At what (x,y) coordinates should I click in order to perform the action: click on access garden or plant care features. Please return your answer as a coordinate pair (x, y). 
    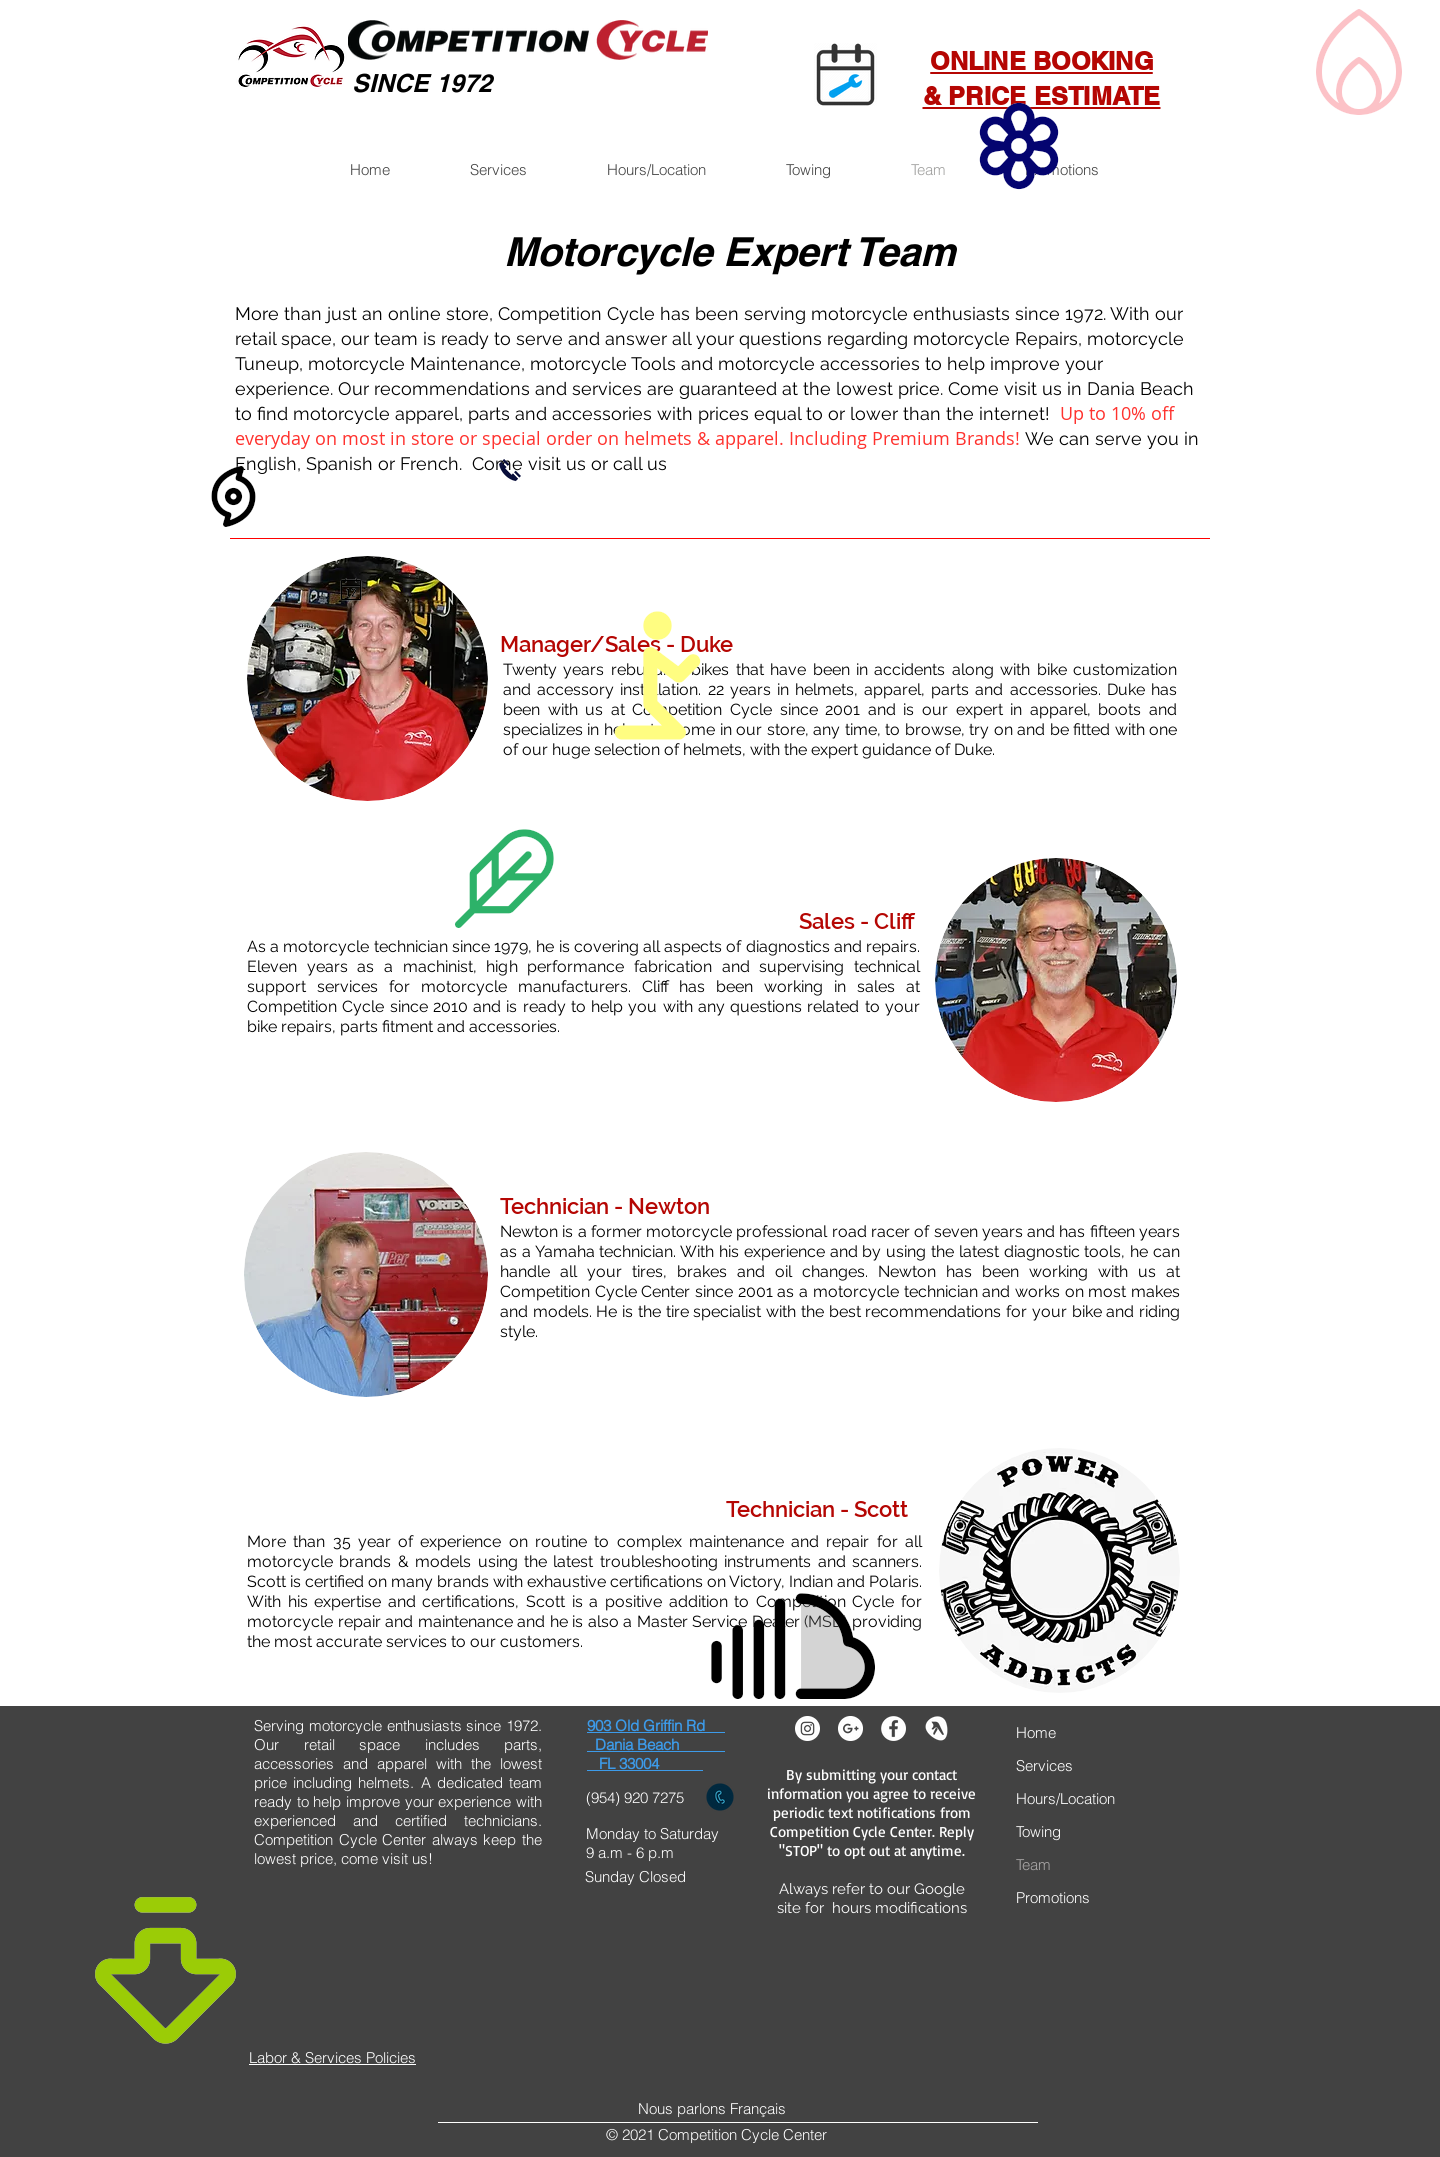
    Looking at the image, I should click on (1019, 146).